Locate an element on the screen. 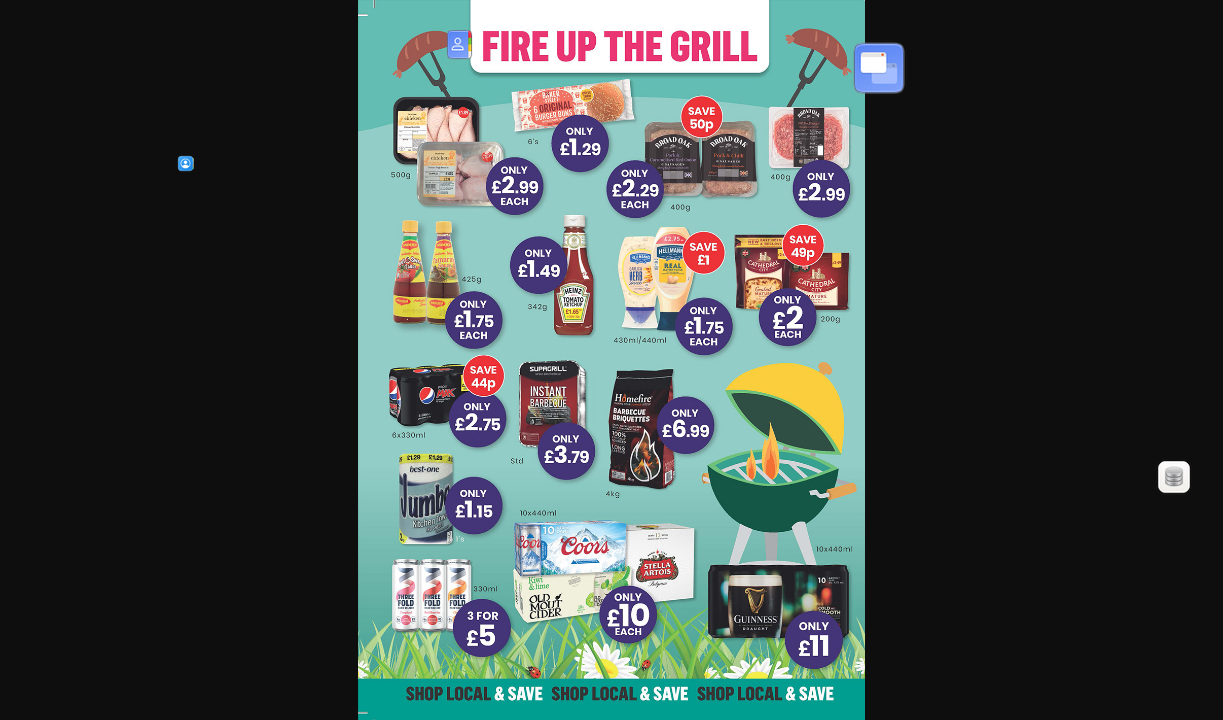 This screenshot has height=720, width=1223. open startup applications settings is located at coordinates (879, 68).